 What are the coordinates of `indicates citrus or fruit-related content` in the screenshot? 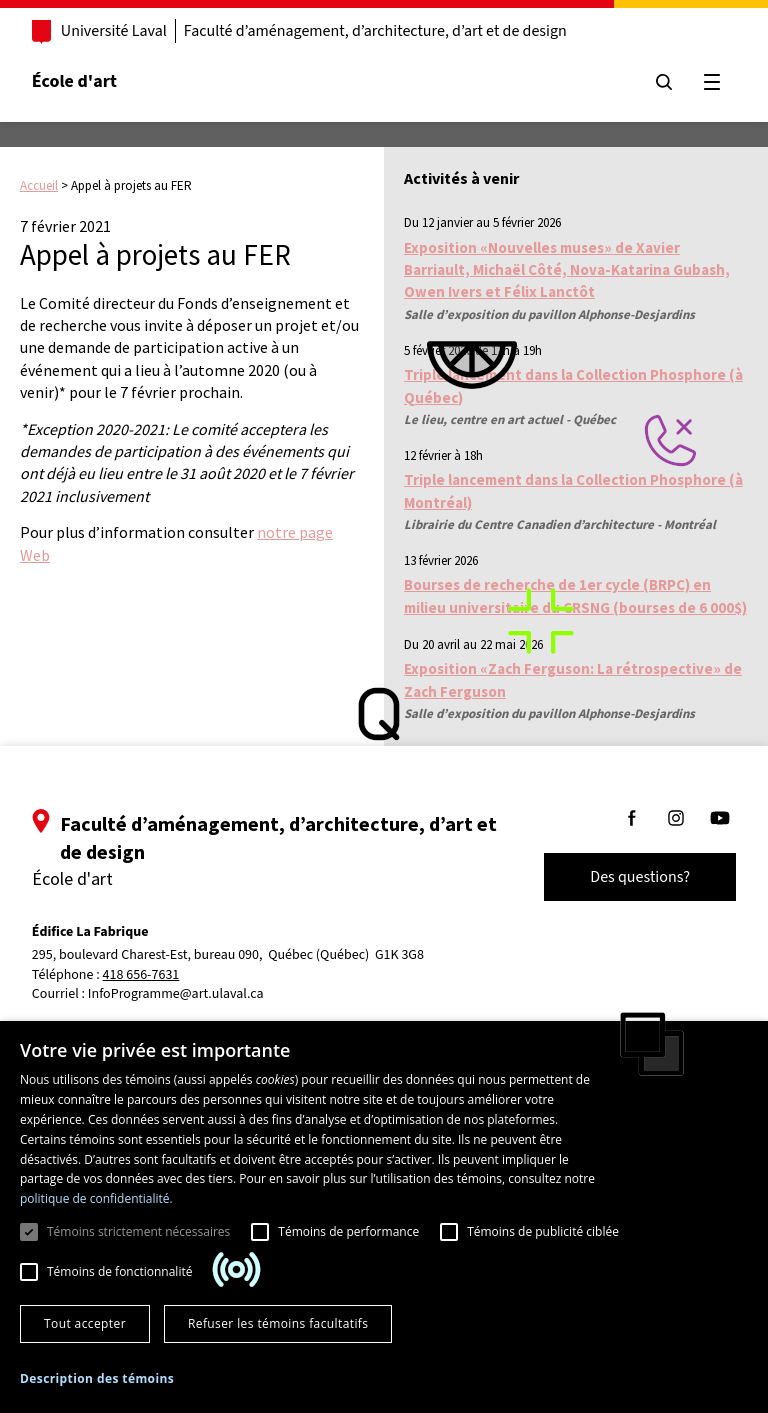 It's located at (472, 358).